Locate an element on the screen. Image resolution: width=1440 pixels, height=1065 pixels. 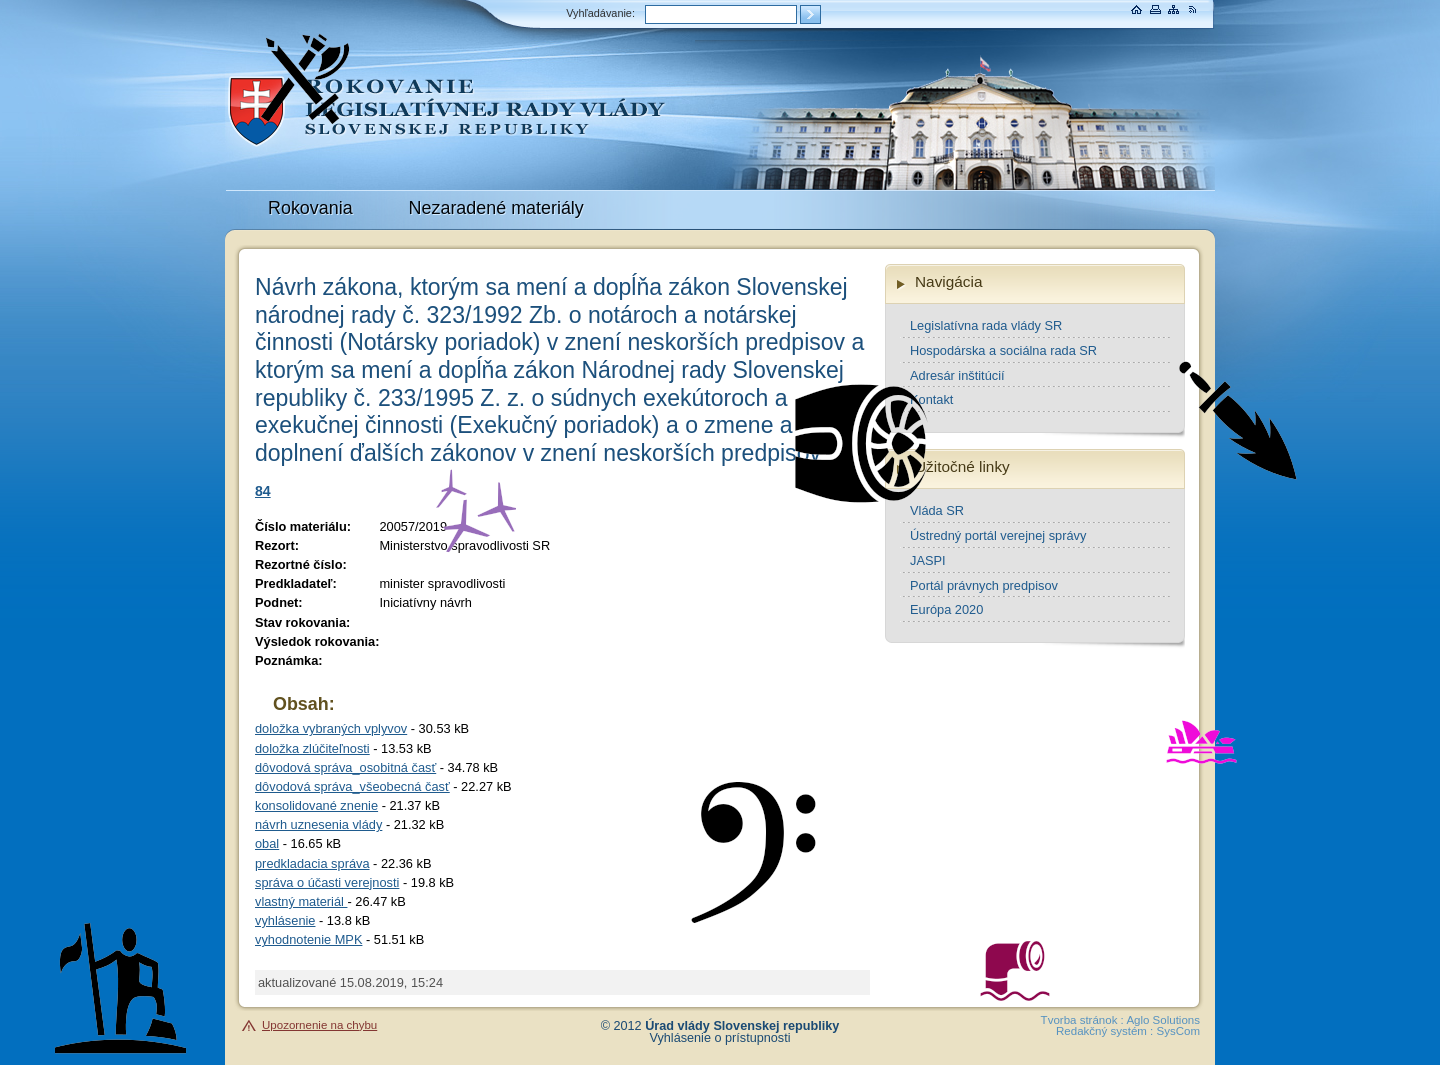
view submarine or underwater game mode is located at coordinates (1015, 971).